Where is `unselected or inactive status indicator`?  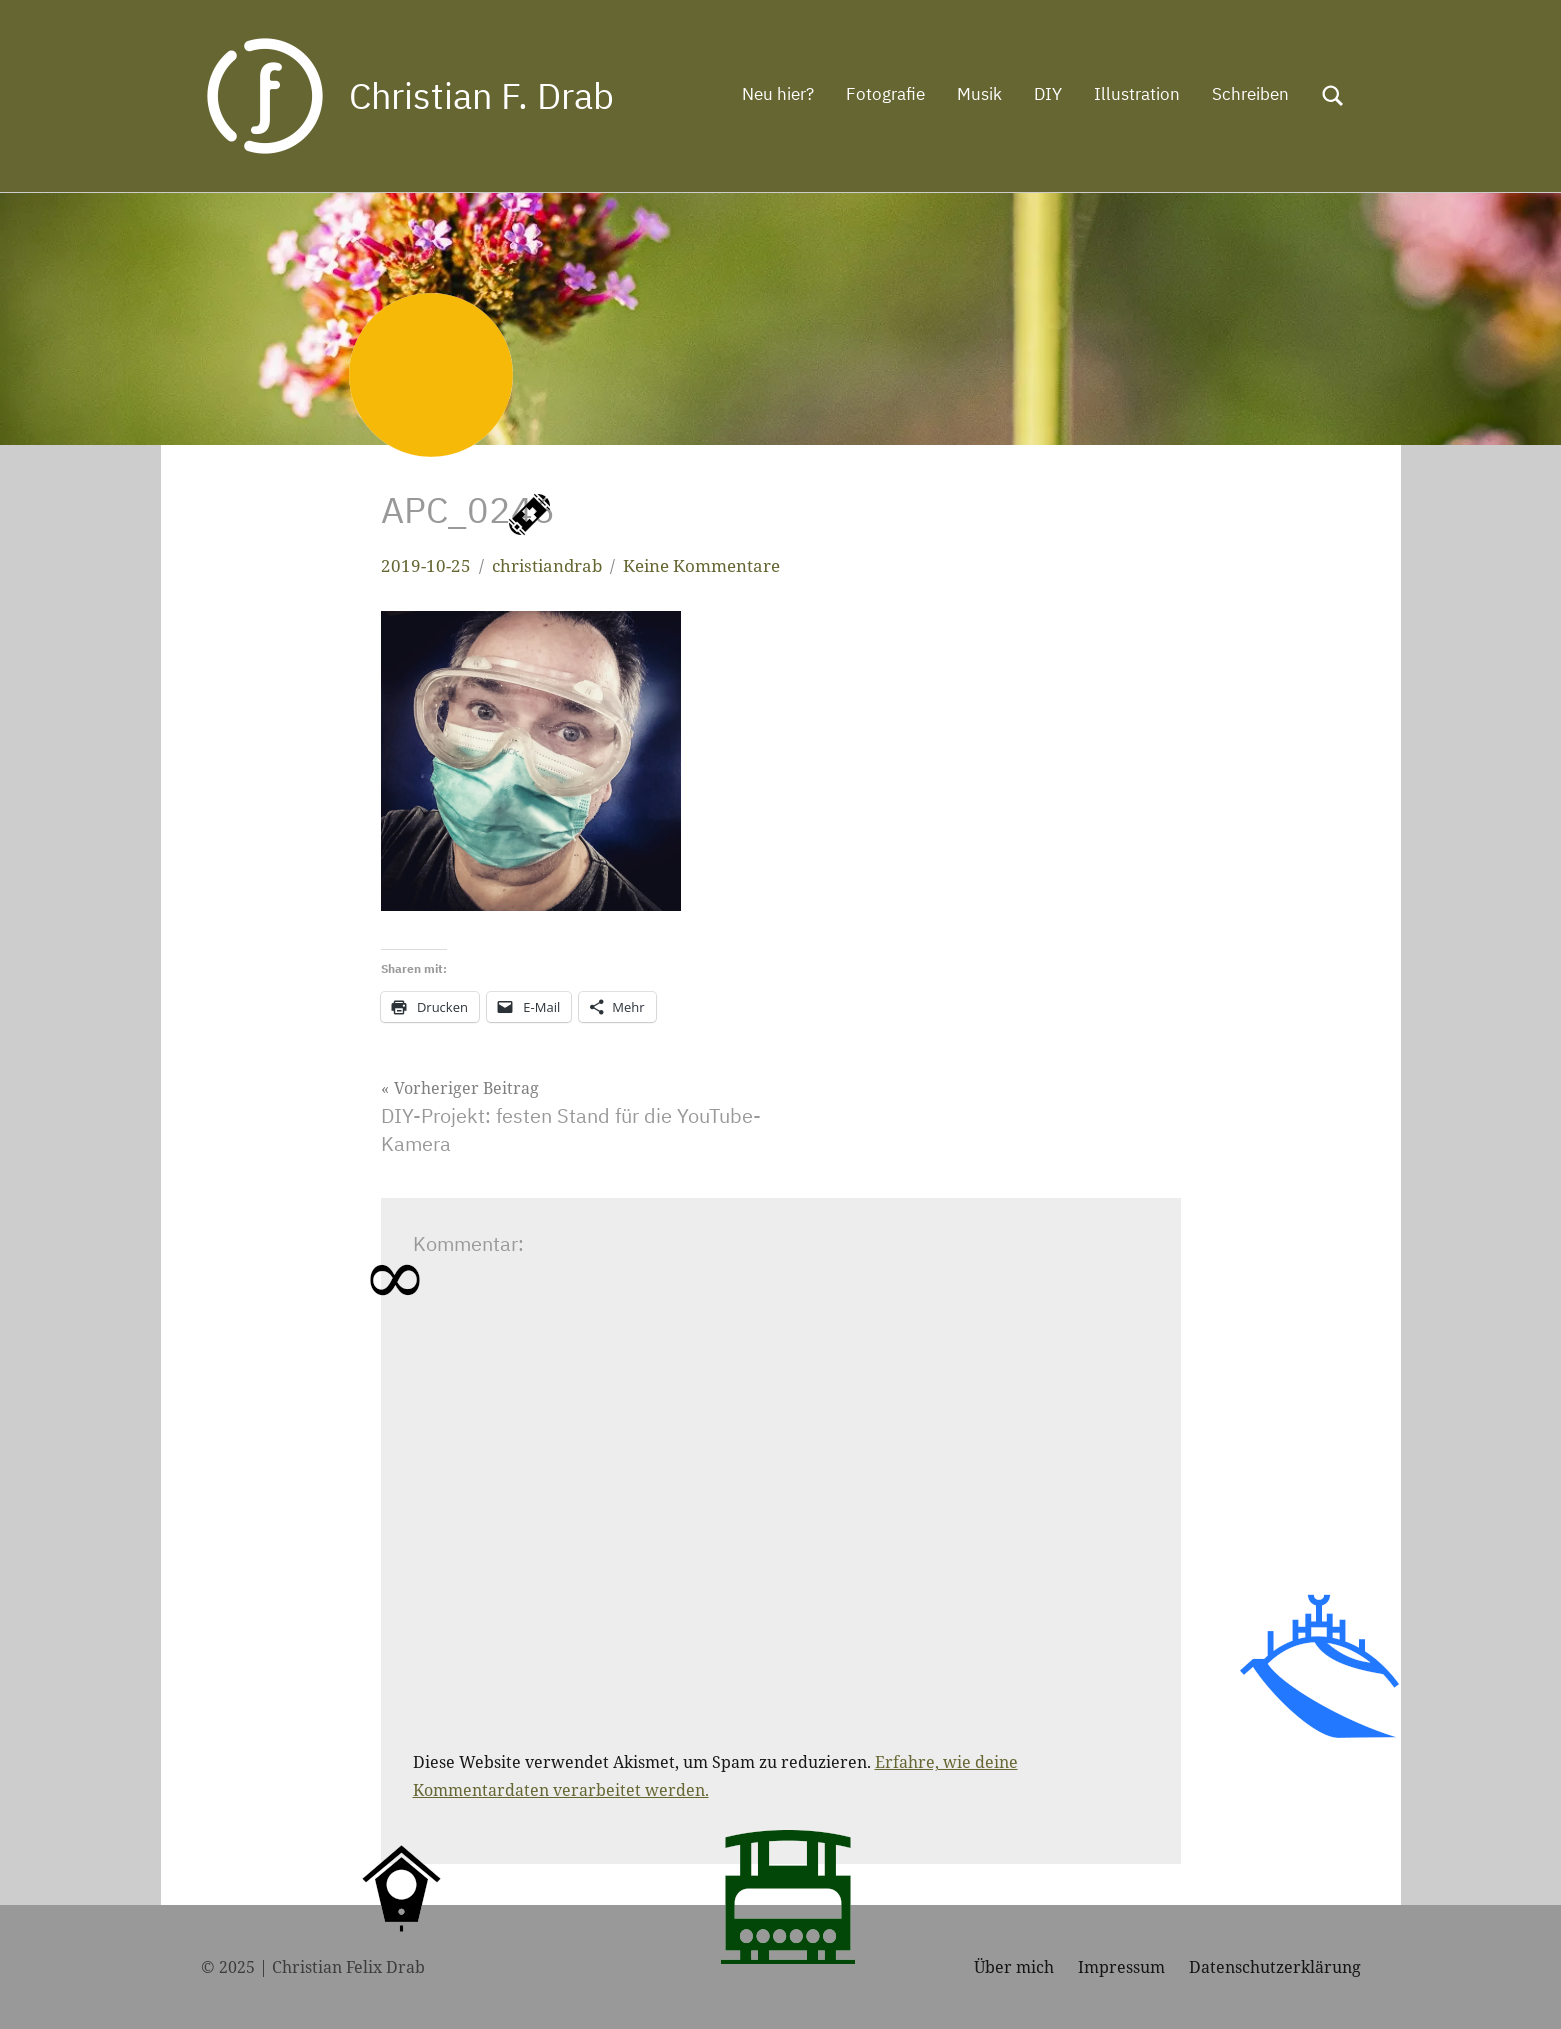 unselected or inactive status indicator is located at coordinates (431, 375).